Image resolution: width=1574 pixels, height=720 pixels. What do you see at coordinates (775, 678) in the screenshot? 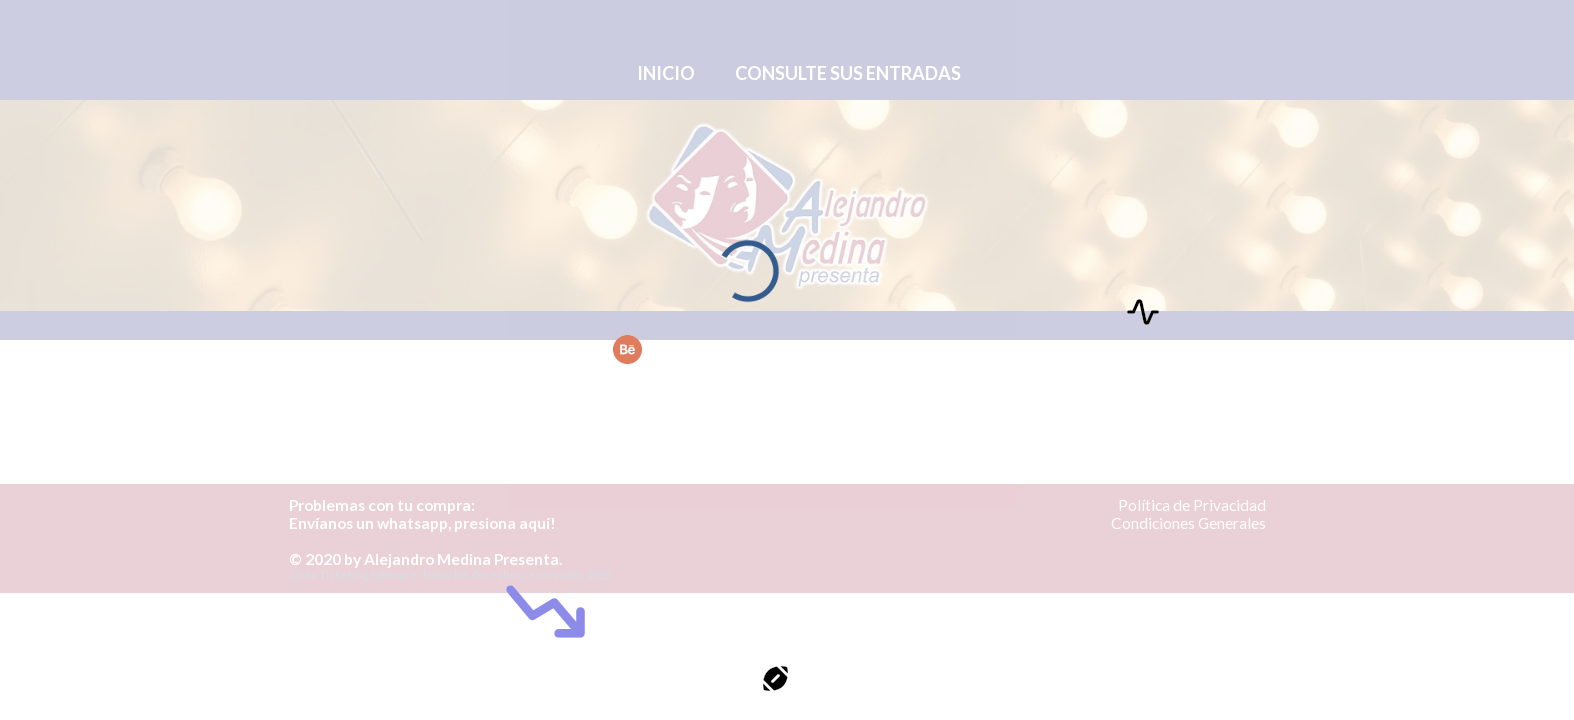
I see `access sports or football content` at bounding box center [775, 678].